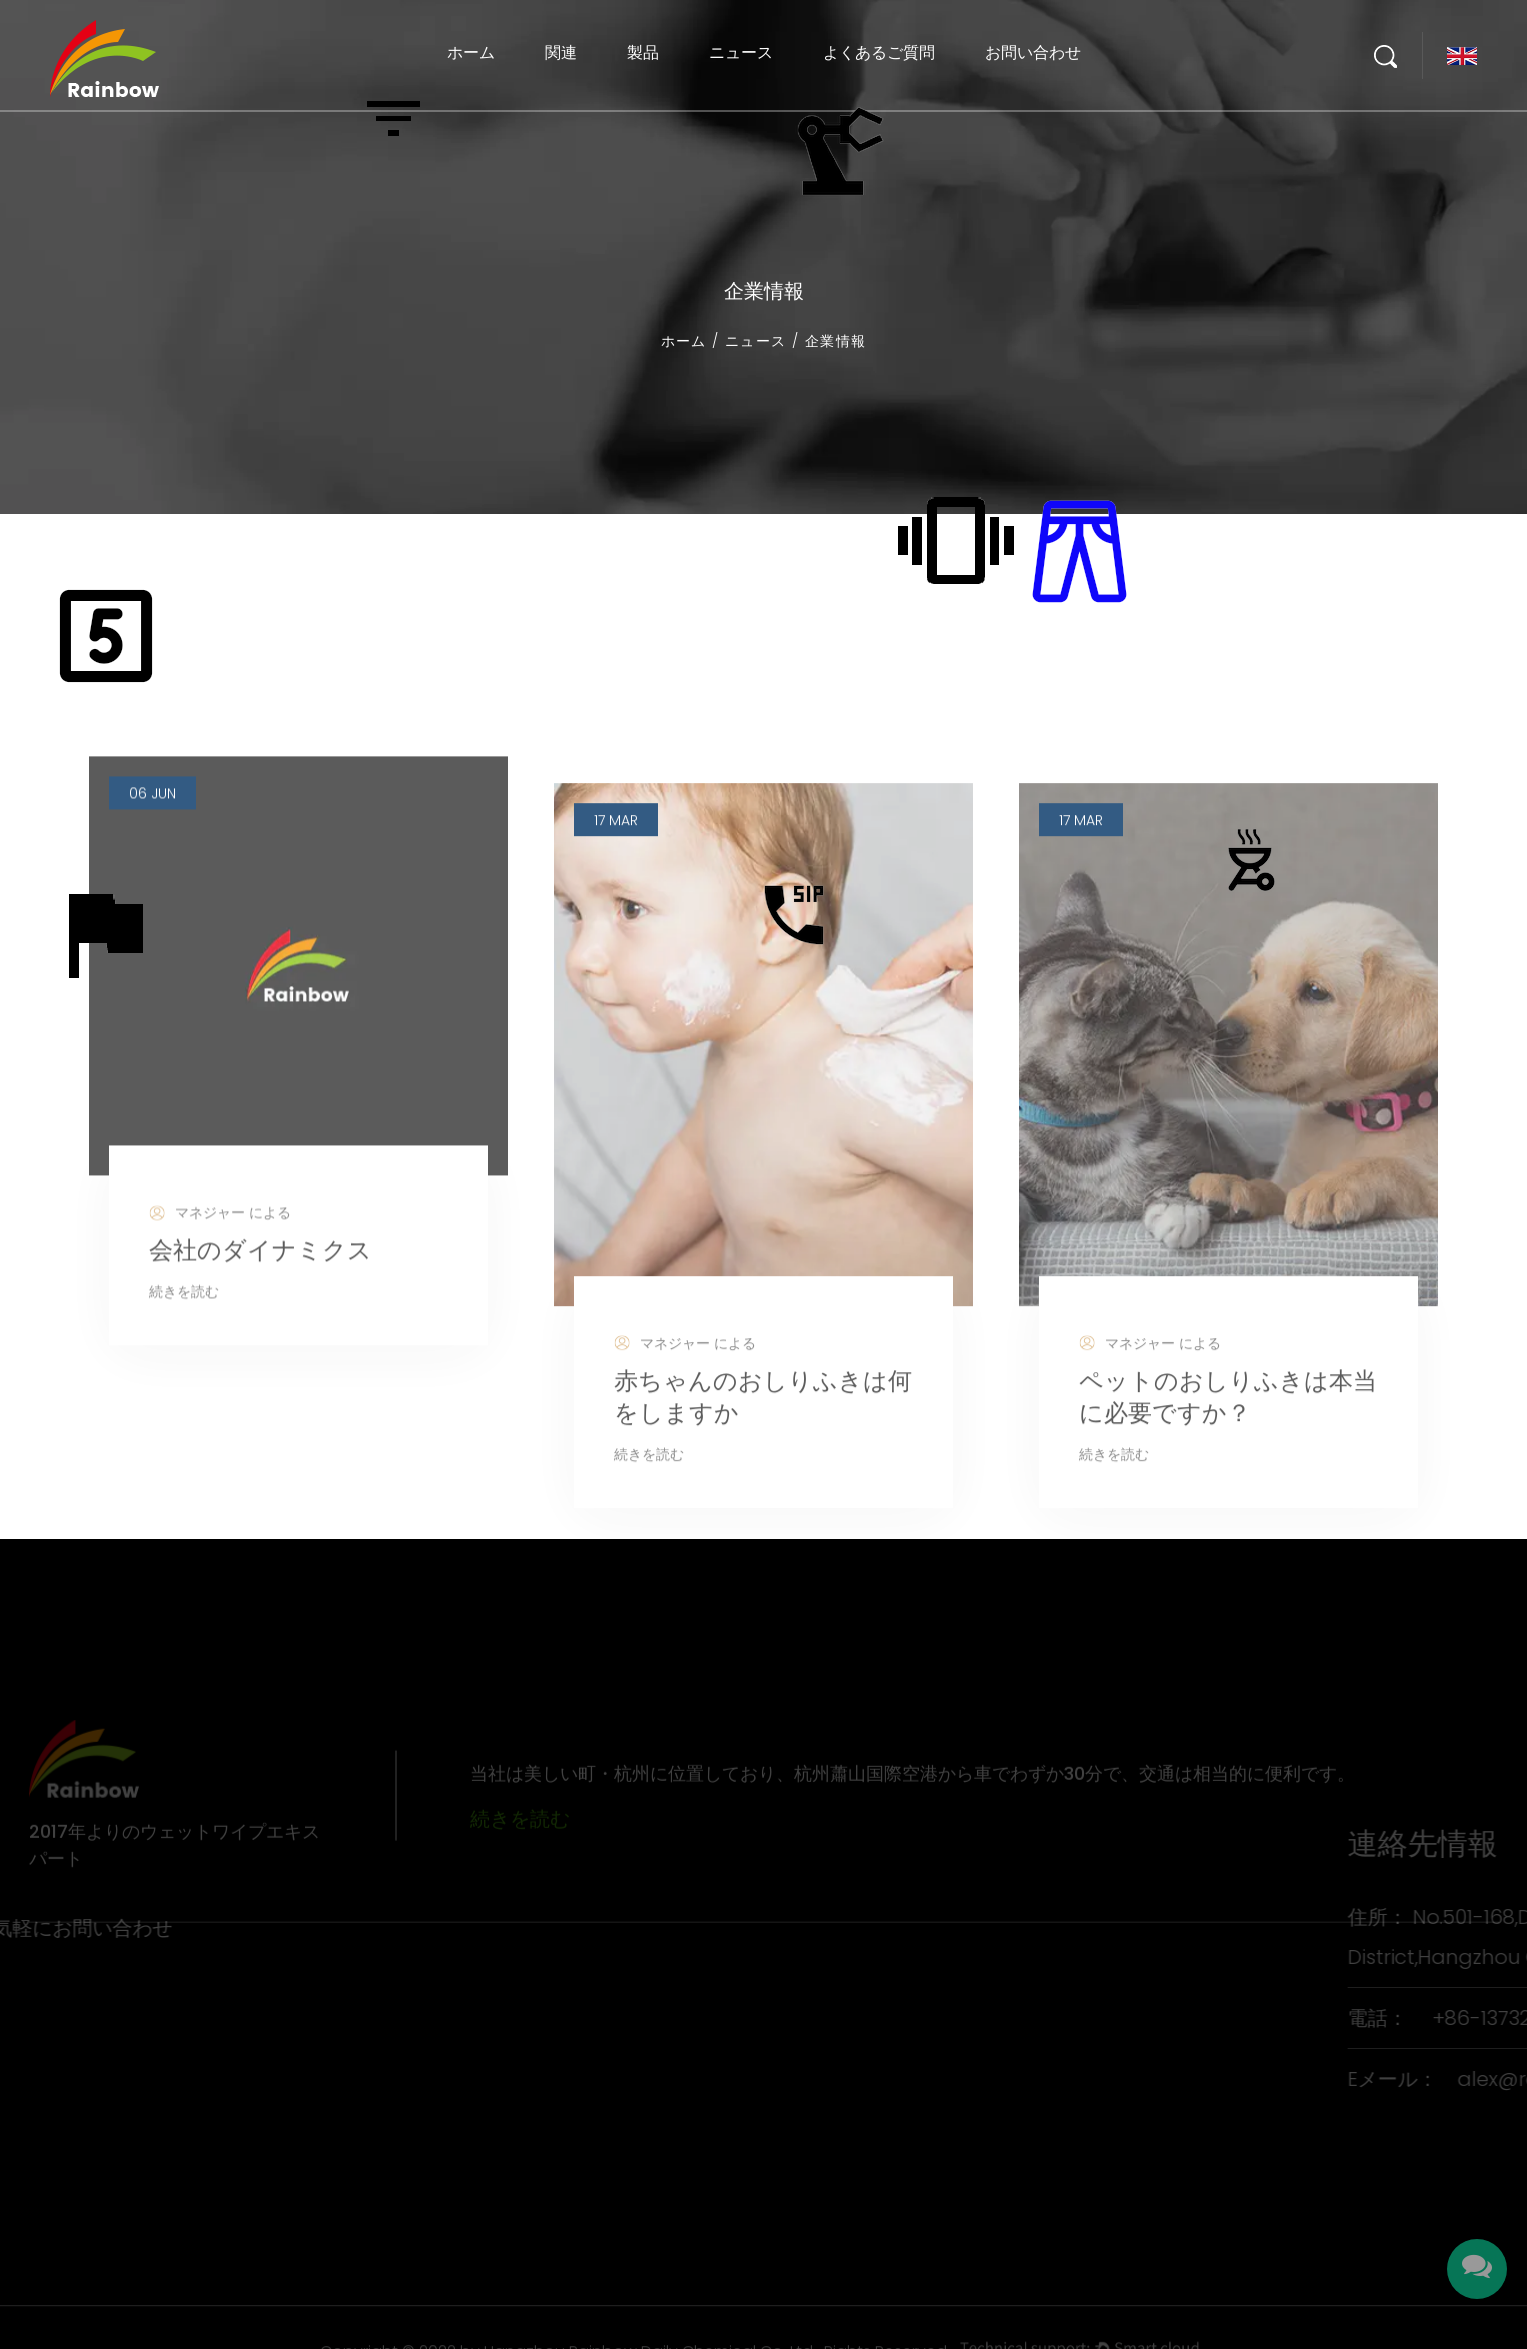  I want to click on make a SIP (internet-based) phone call, so click(794, 915).